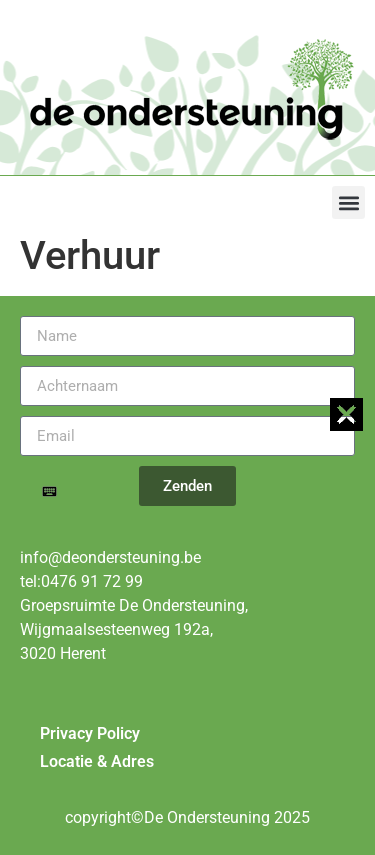 Image resolution: width=375 pixels, height=855 pixels. I want to click on open the on-screen keyboard, so click(49, 491).